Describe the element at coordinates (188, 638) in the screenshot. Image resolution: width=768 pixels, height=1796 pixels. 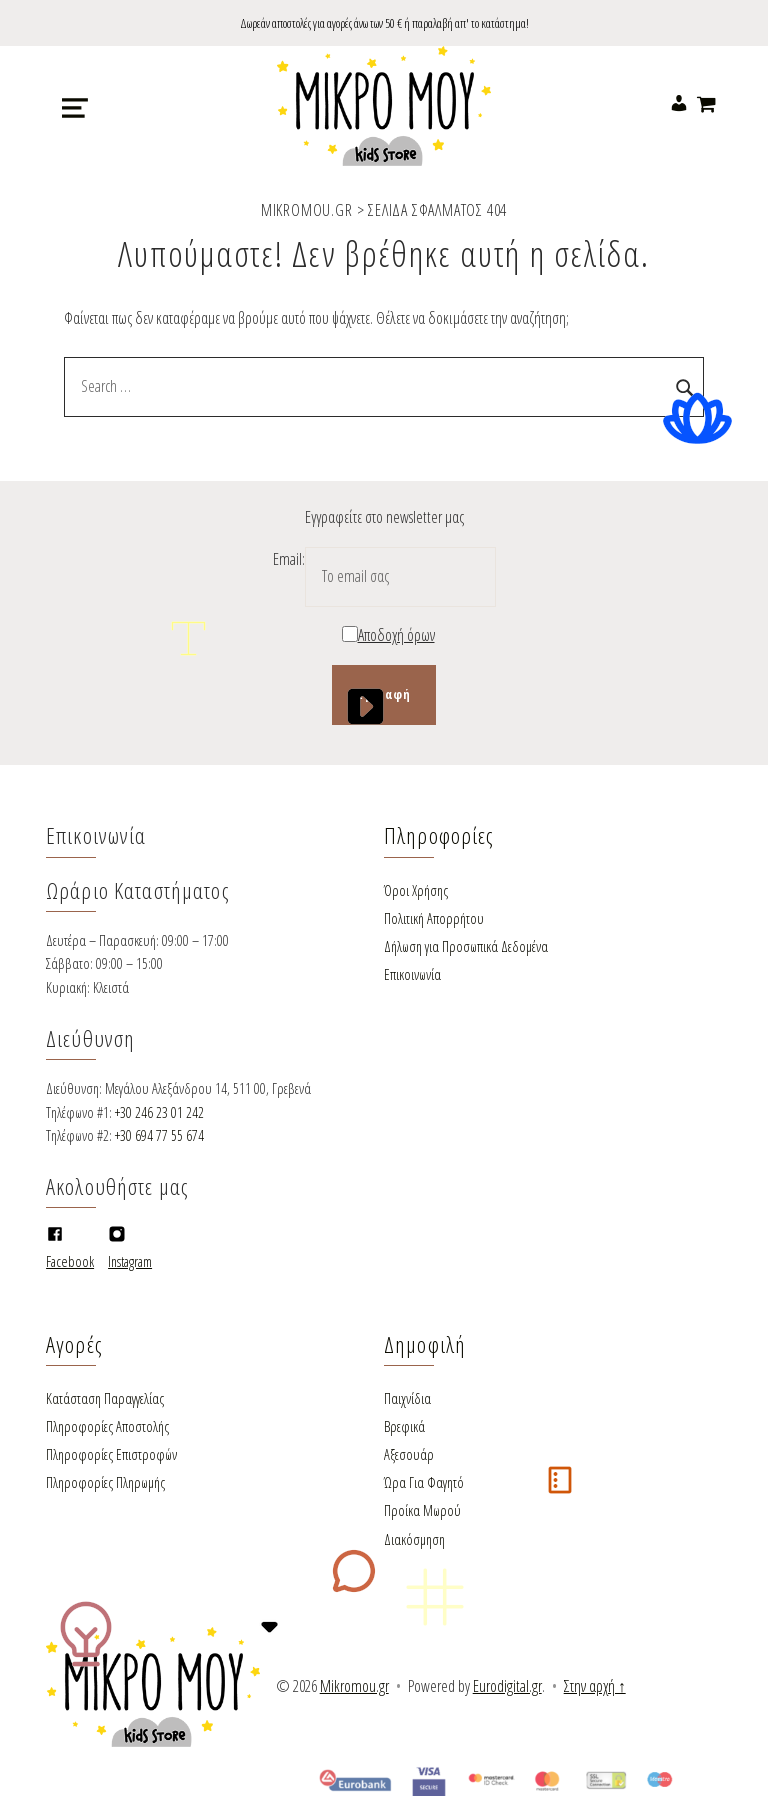
I see `format text or access text styling options` at that location.